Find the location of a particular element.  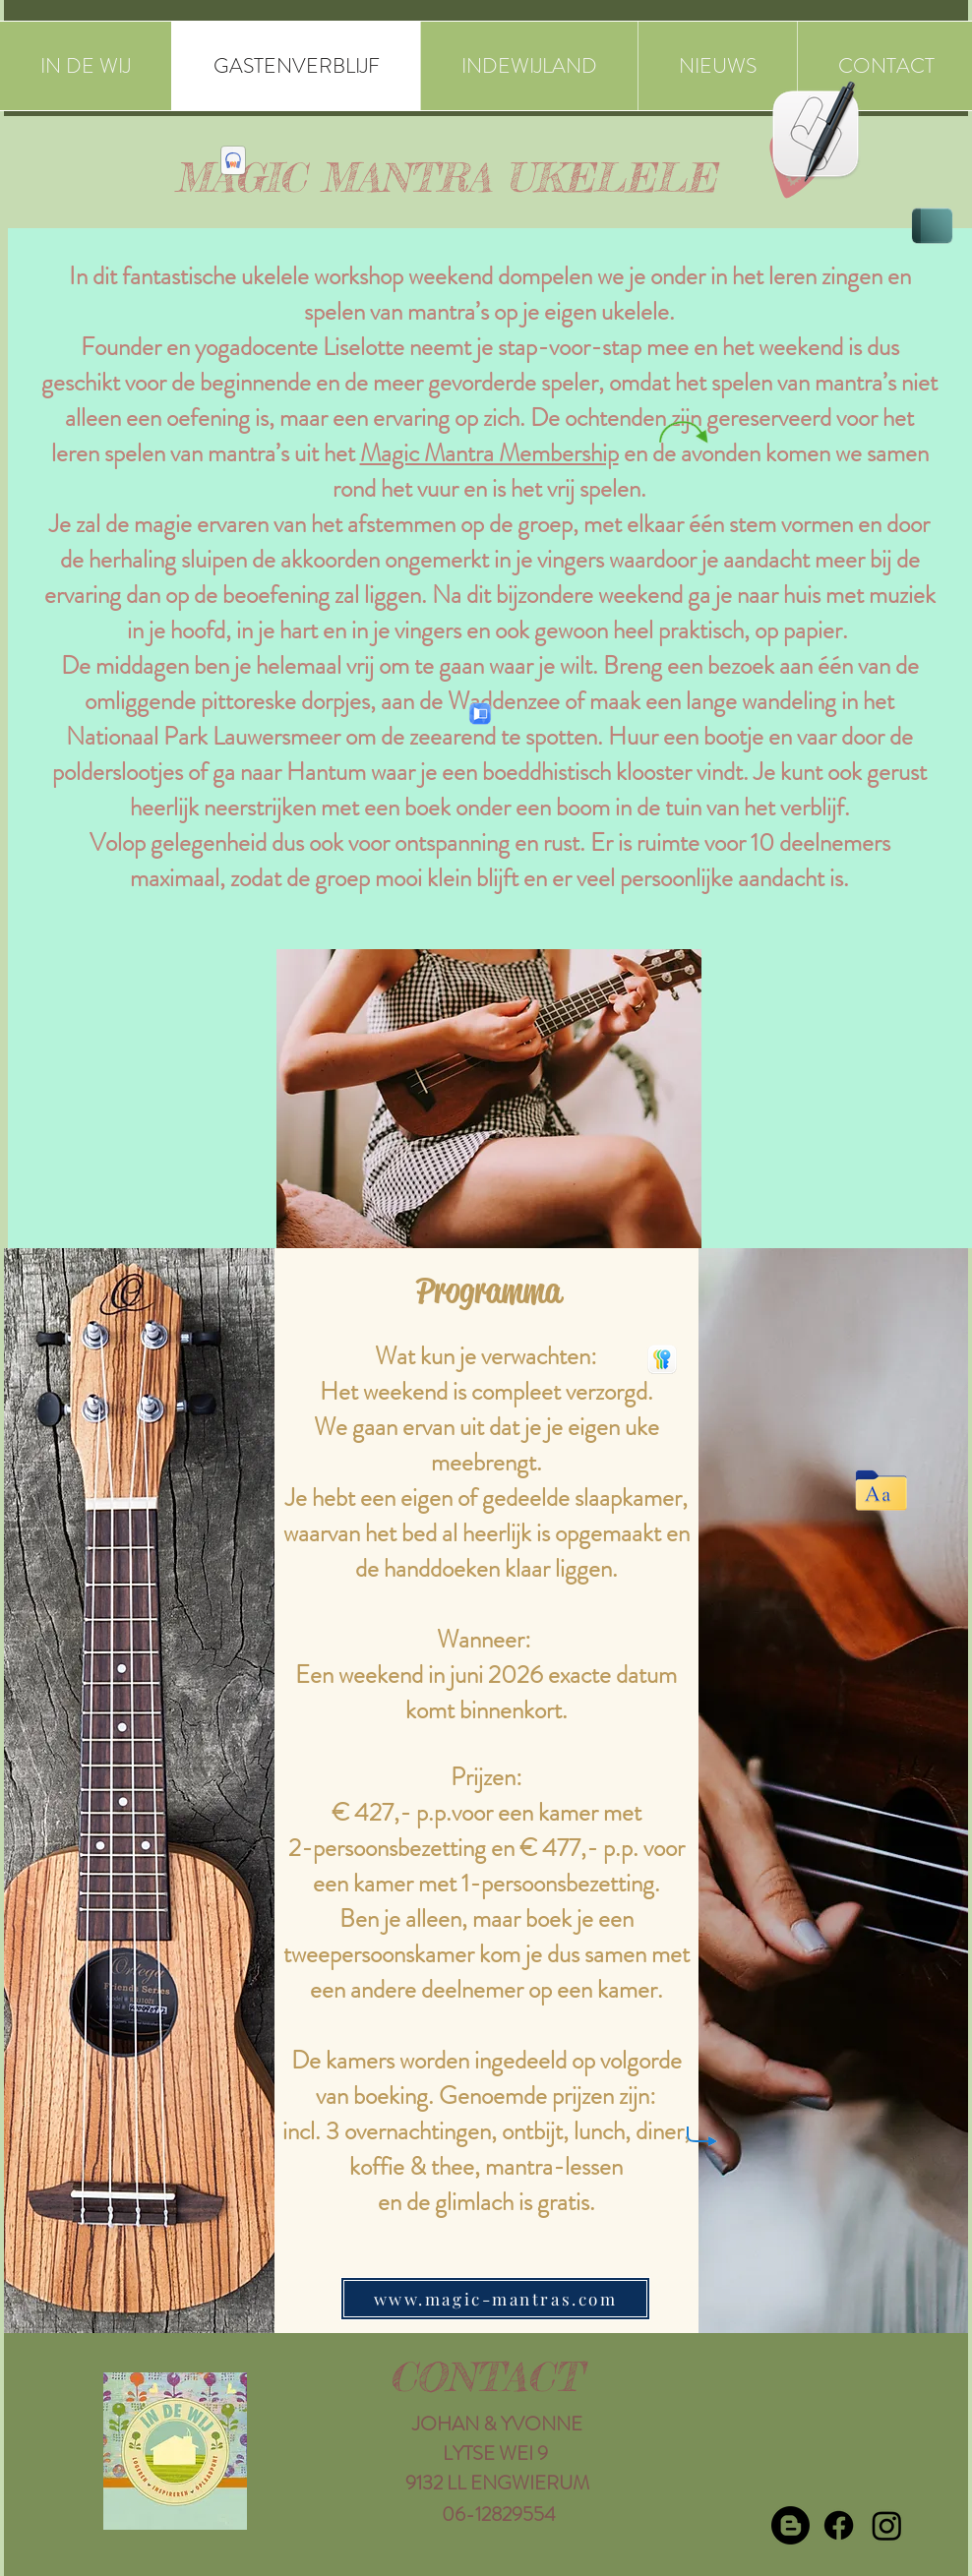

configure network proxy settings is located at coordinates (480, 714).